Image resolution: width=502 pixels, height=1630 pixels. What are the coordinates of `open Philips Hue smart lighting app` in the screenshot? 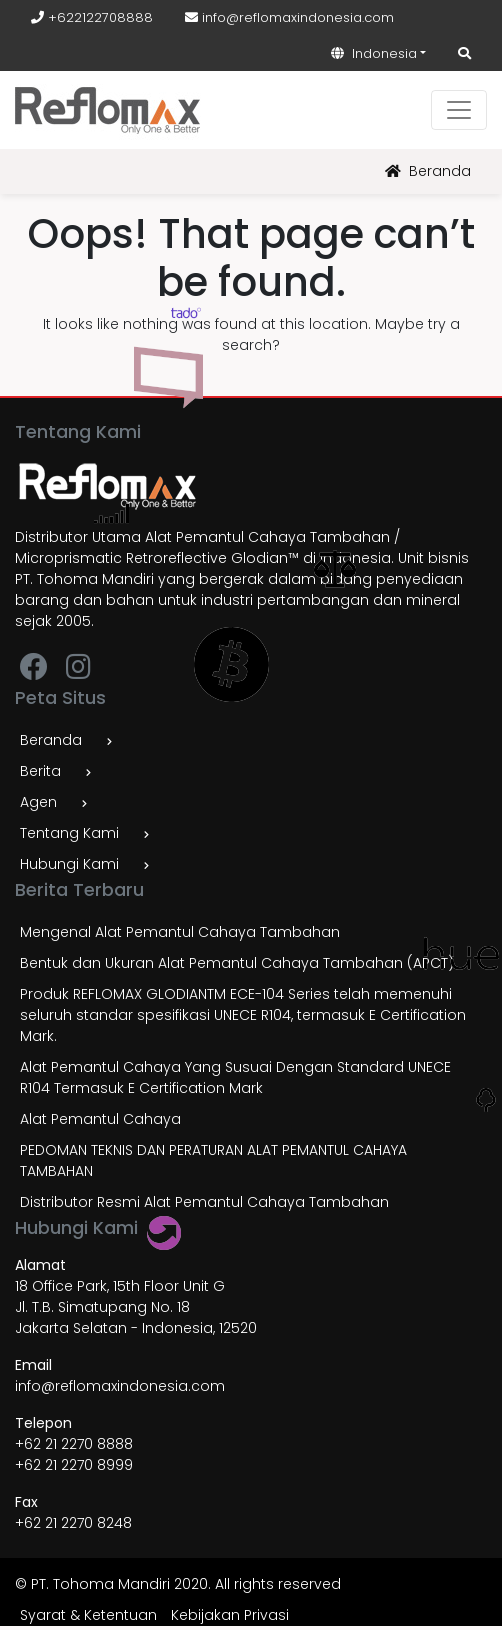 It's located at (461, 953).